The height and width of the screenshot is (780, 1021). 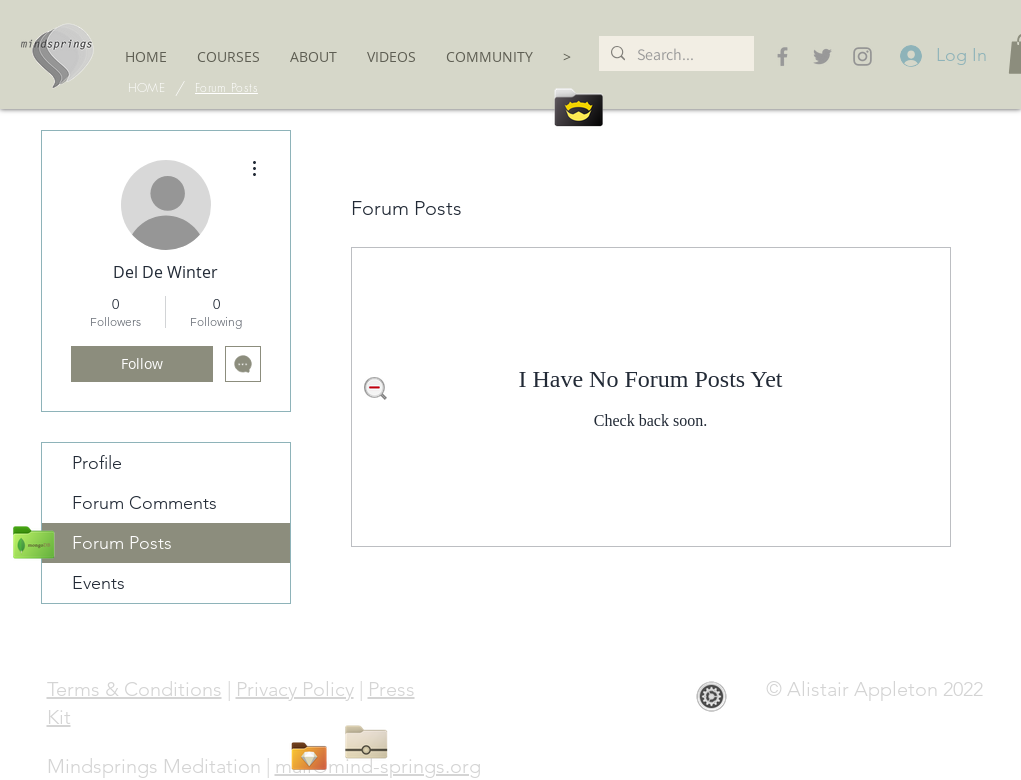 What do you see at coordinates (711, 696) in the screenshot?
I see `view or edit document properties` at bounding box center [711, 696].